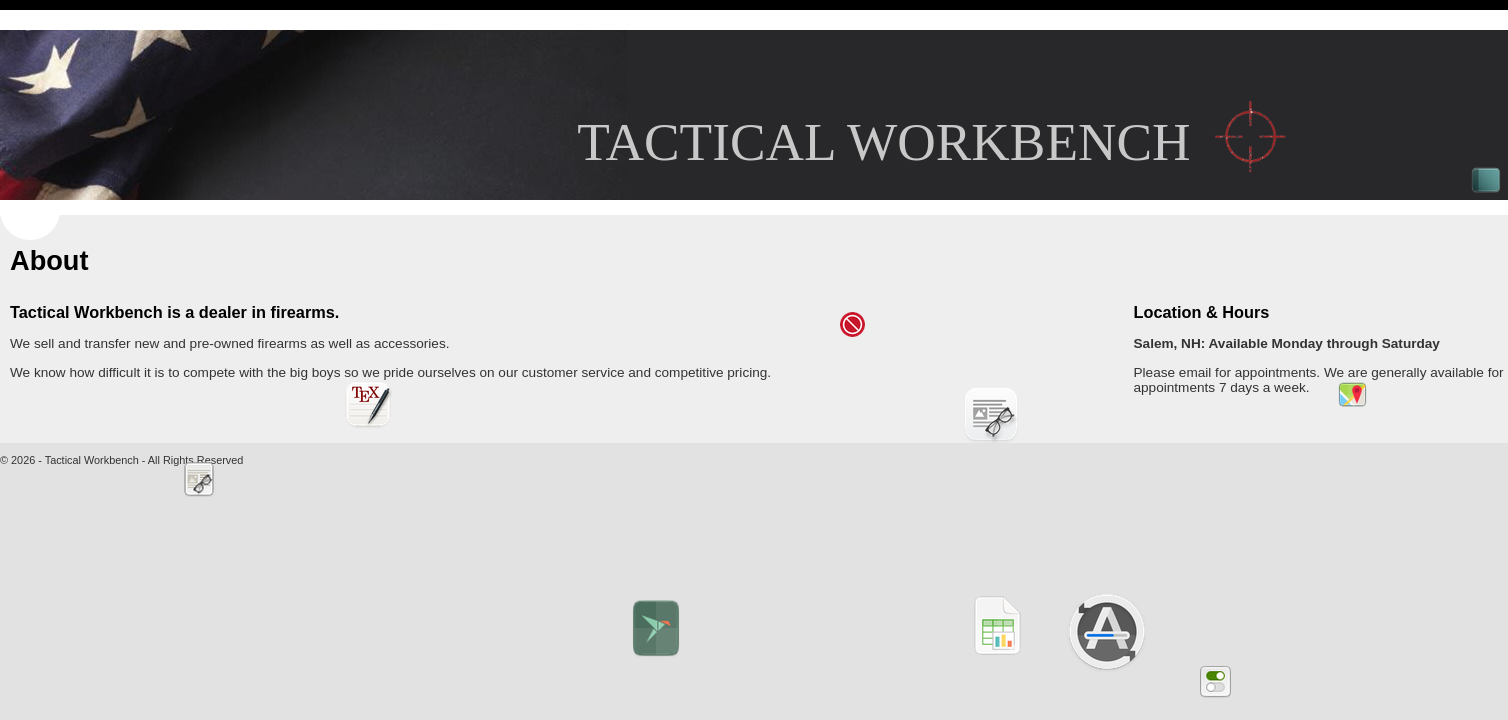 This screenshot has height=720, width=1508. Describe the element at coordinates (368, 404) in the screenshot. I see `open texstudio latex editor` at that location.